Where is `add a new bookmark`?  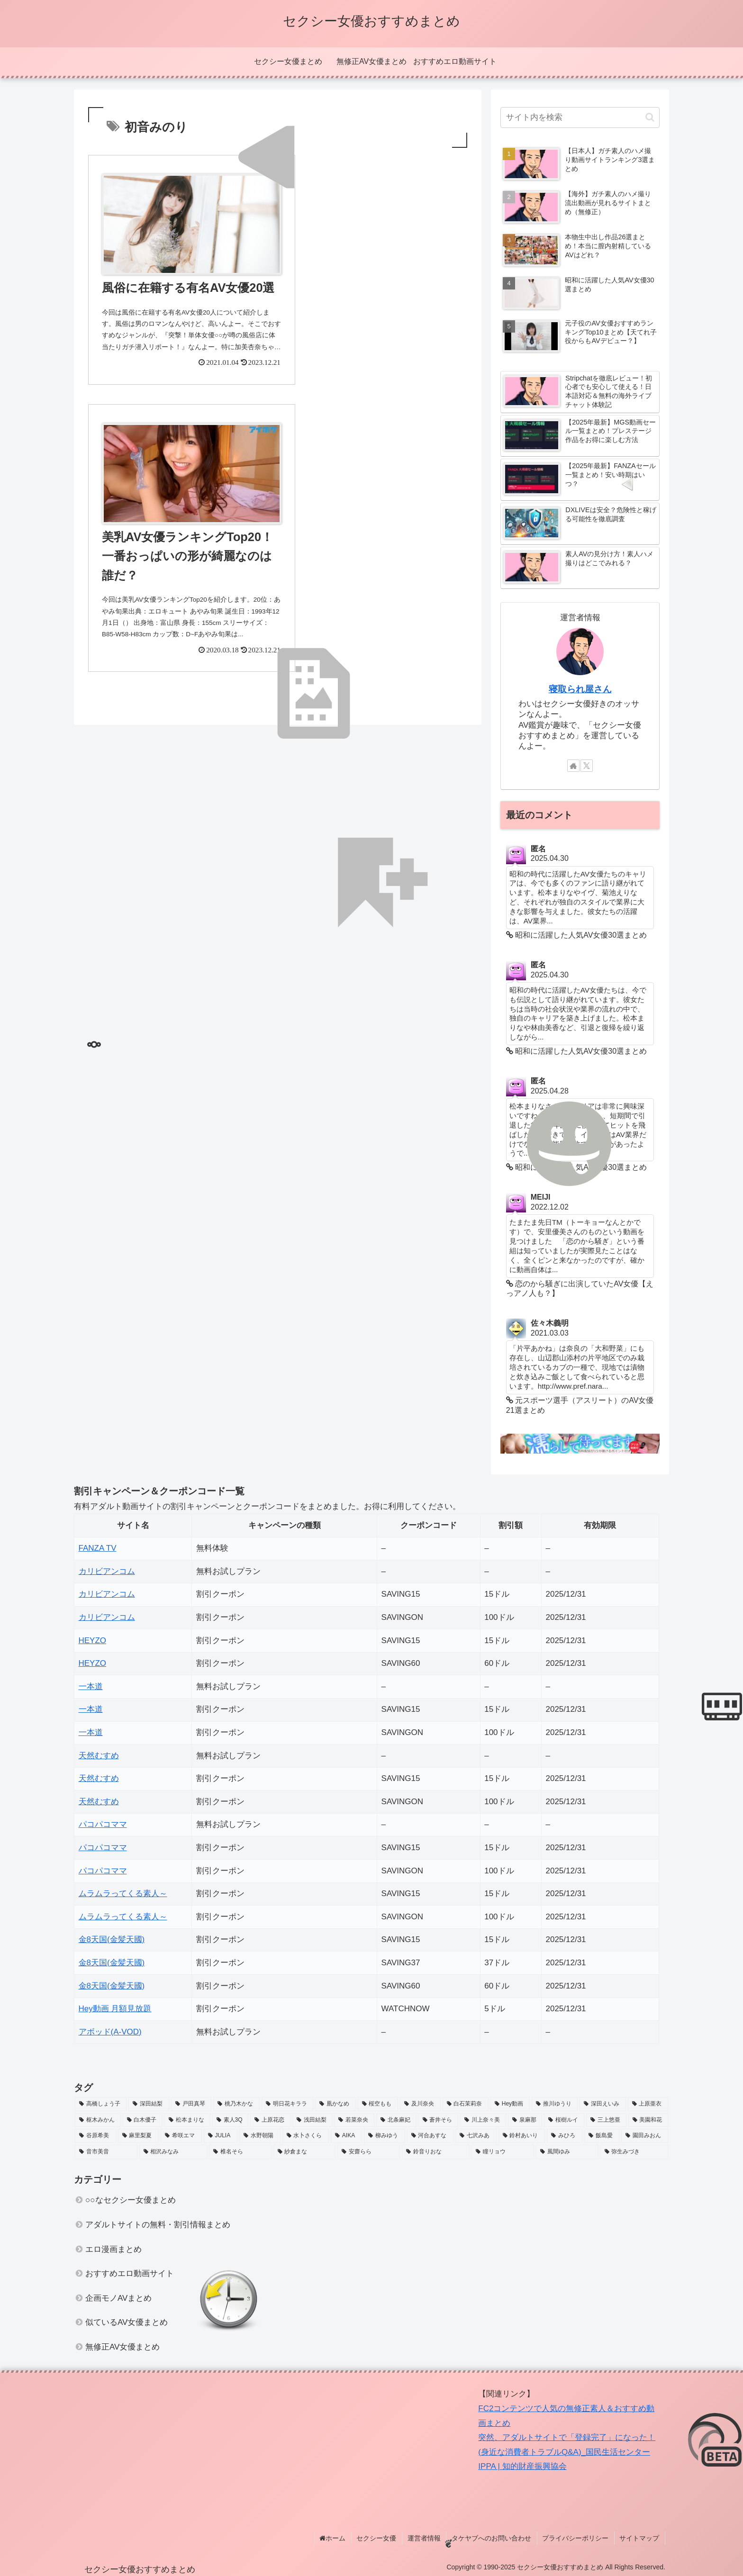 add a new bookmark is located at coordinates (379, 893).